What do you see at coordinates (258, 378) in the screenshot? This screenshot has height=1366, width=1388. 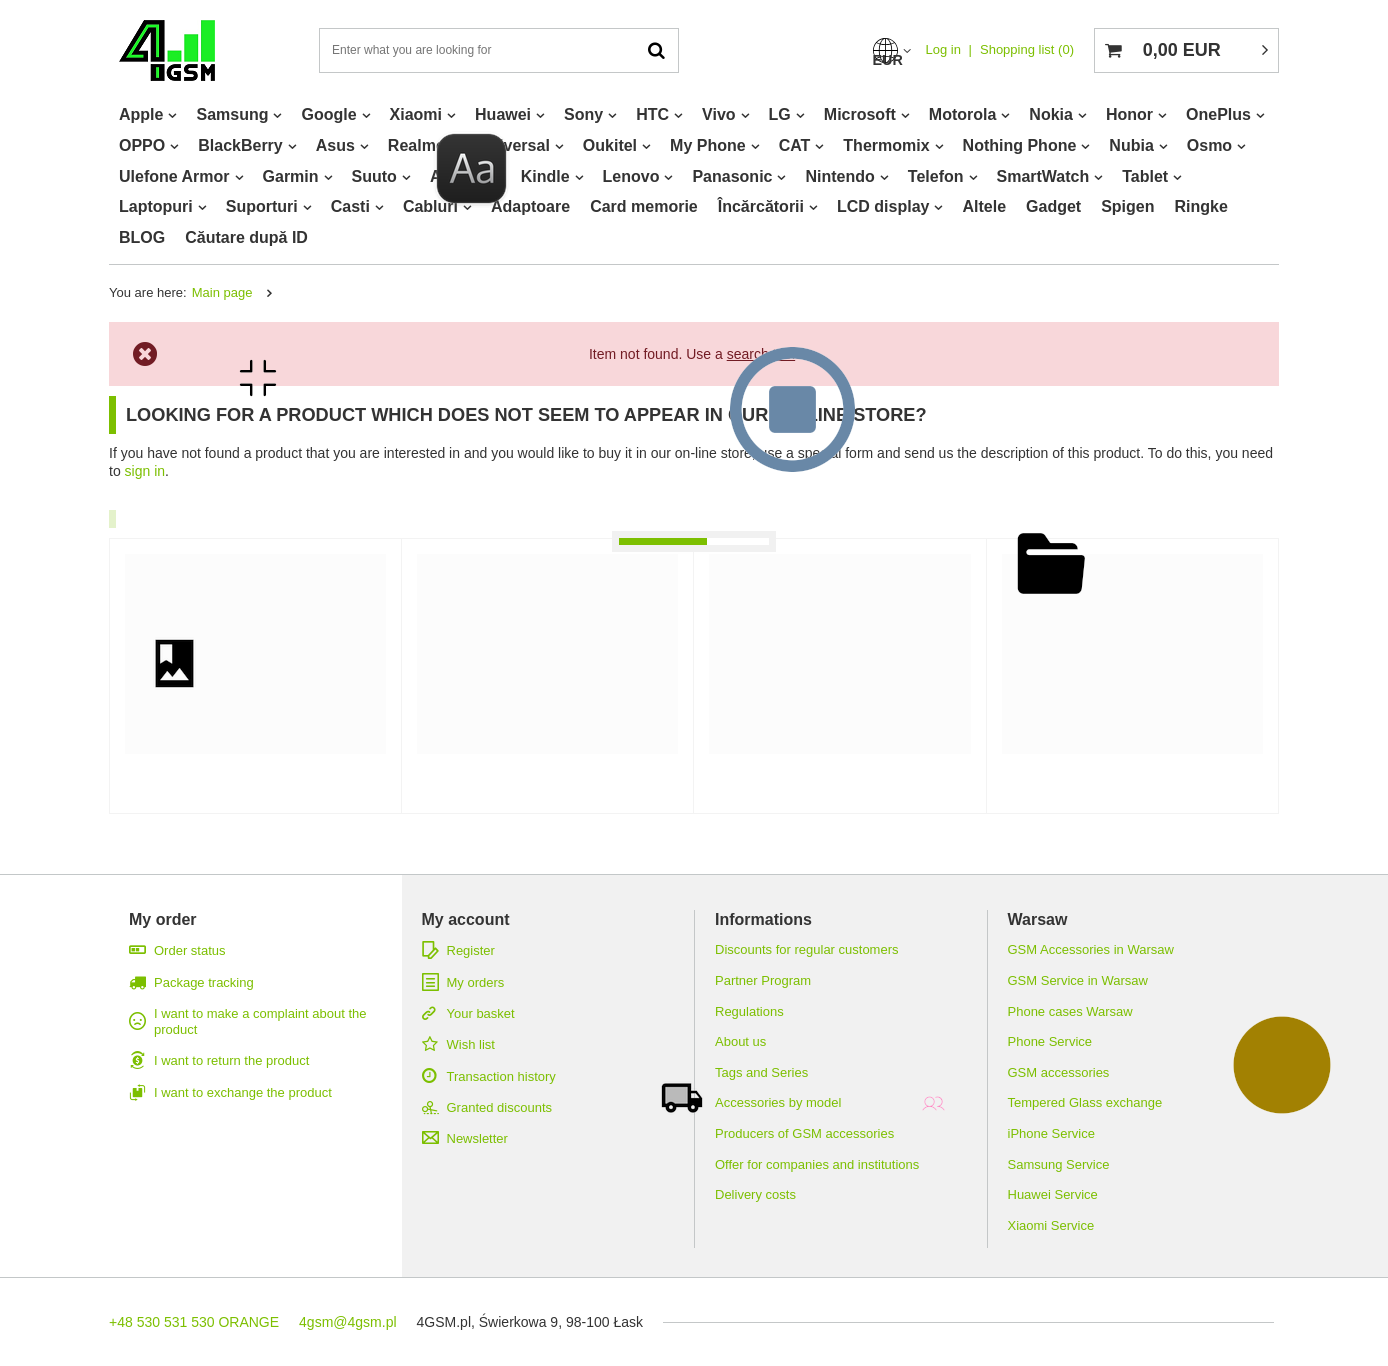 I see `exit fullscreen mode` at bounding box center [258, 378].